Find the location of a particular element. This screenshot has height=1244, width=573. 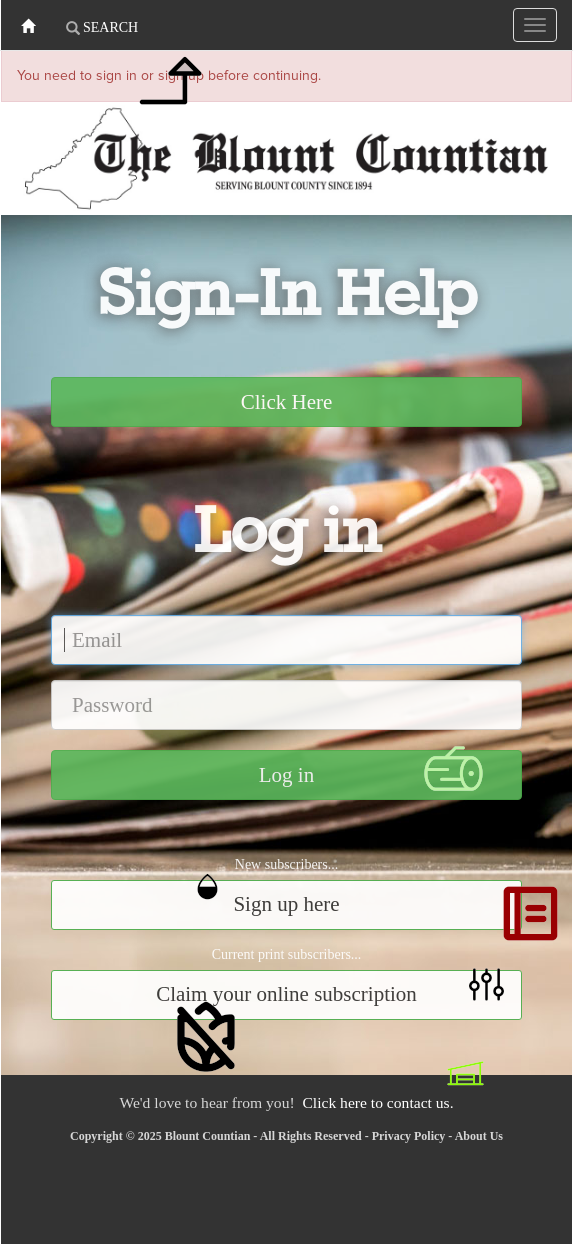

redirect or forward content upward is located at coordinates (173, 83).